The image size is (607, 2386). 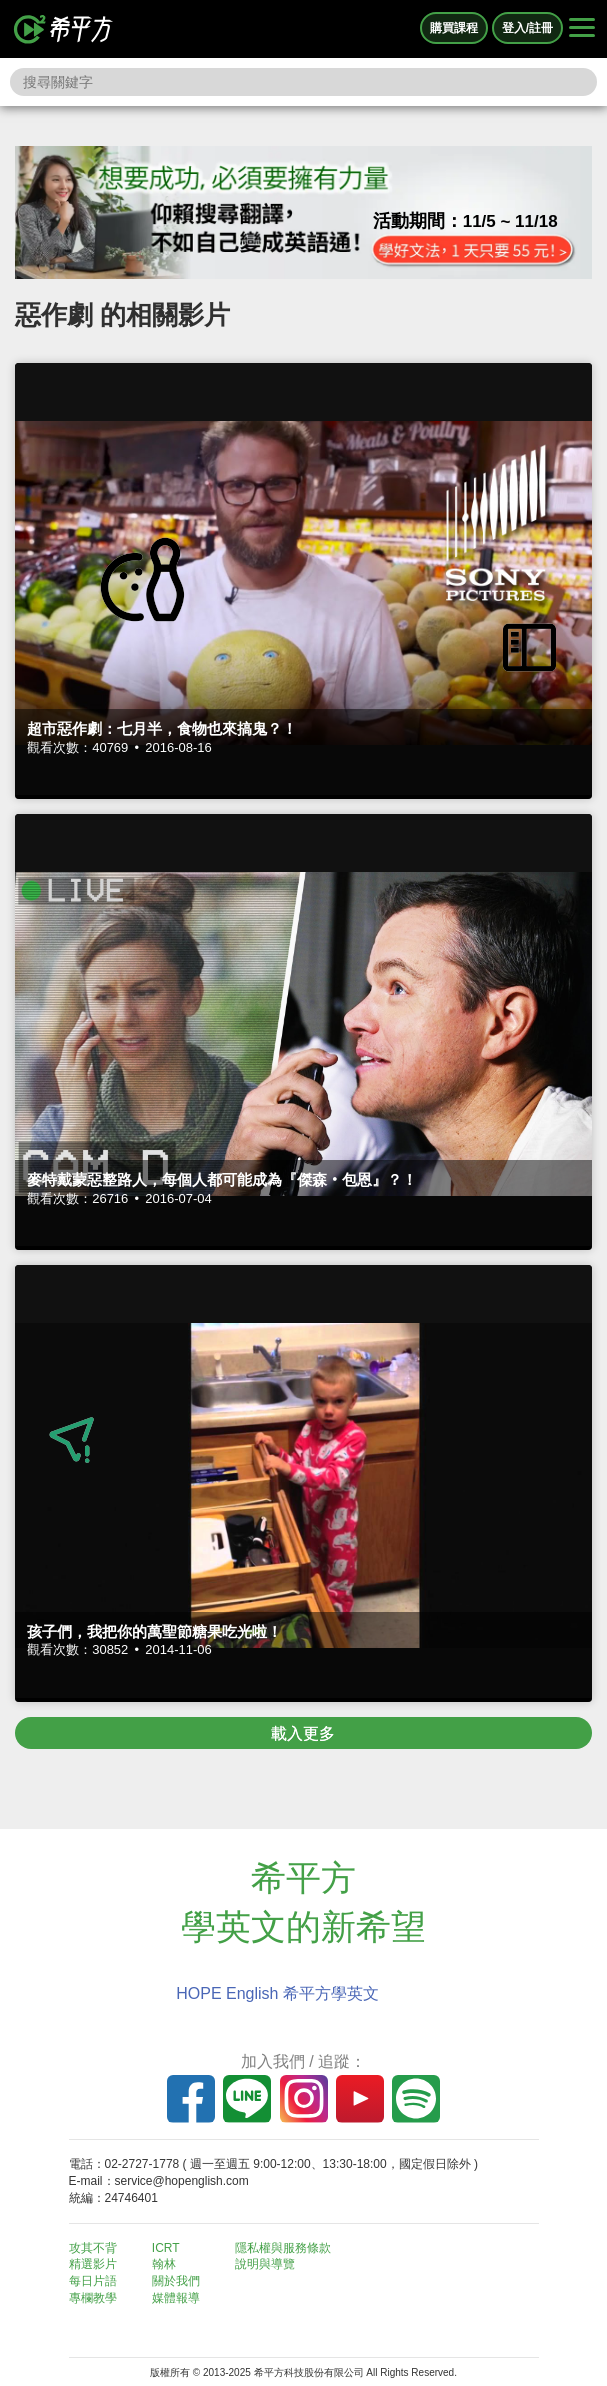 What do you see at coordinates (529, 647) in the screenshot?
I see `show sidebar navigation panel` at bounding box center [529, 647].